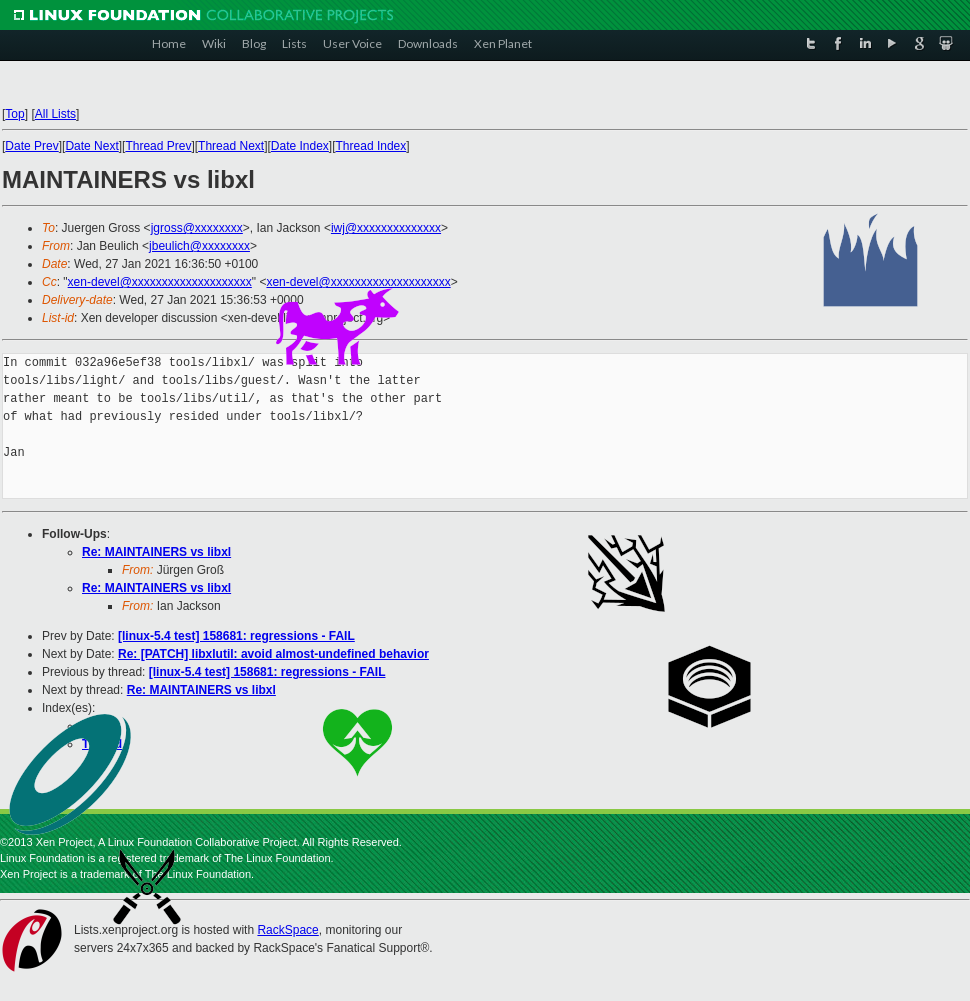 This screenshot has height=1001, width=970. What do you see at coordinates (70, 774) in the screenshot?
I see `play a frisbee or disc golf game` at bounding box center [70, 774].